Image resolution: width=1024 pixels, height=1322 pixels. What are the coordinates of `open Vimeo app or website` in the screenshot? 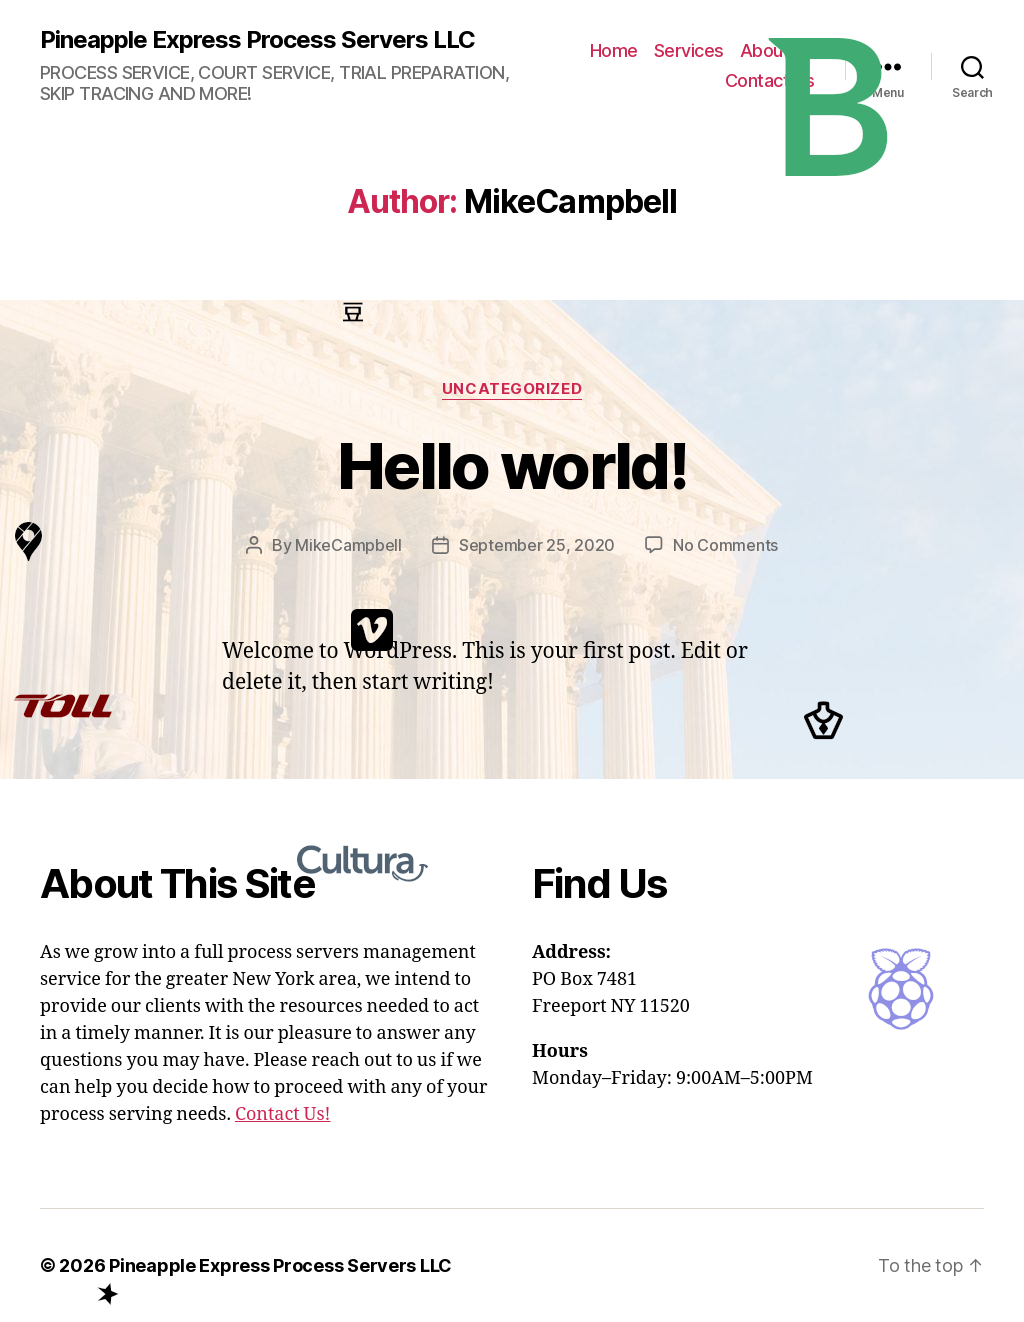 It's located at (372, 630).